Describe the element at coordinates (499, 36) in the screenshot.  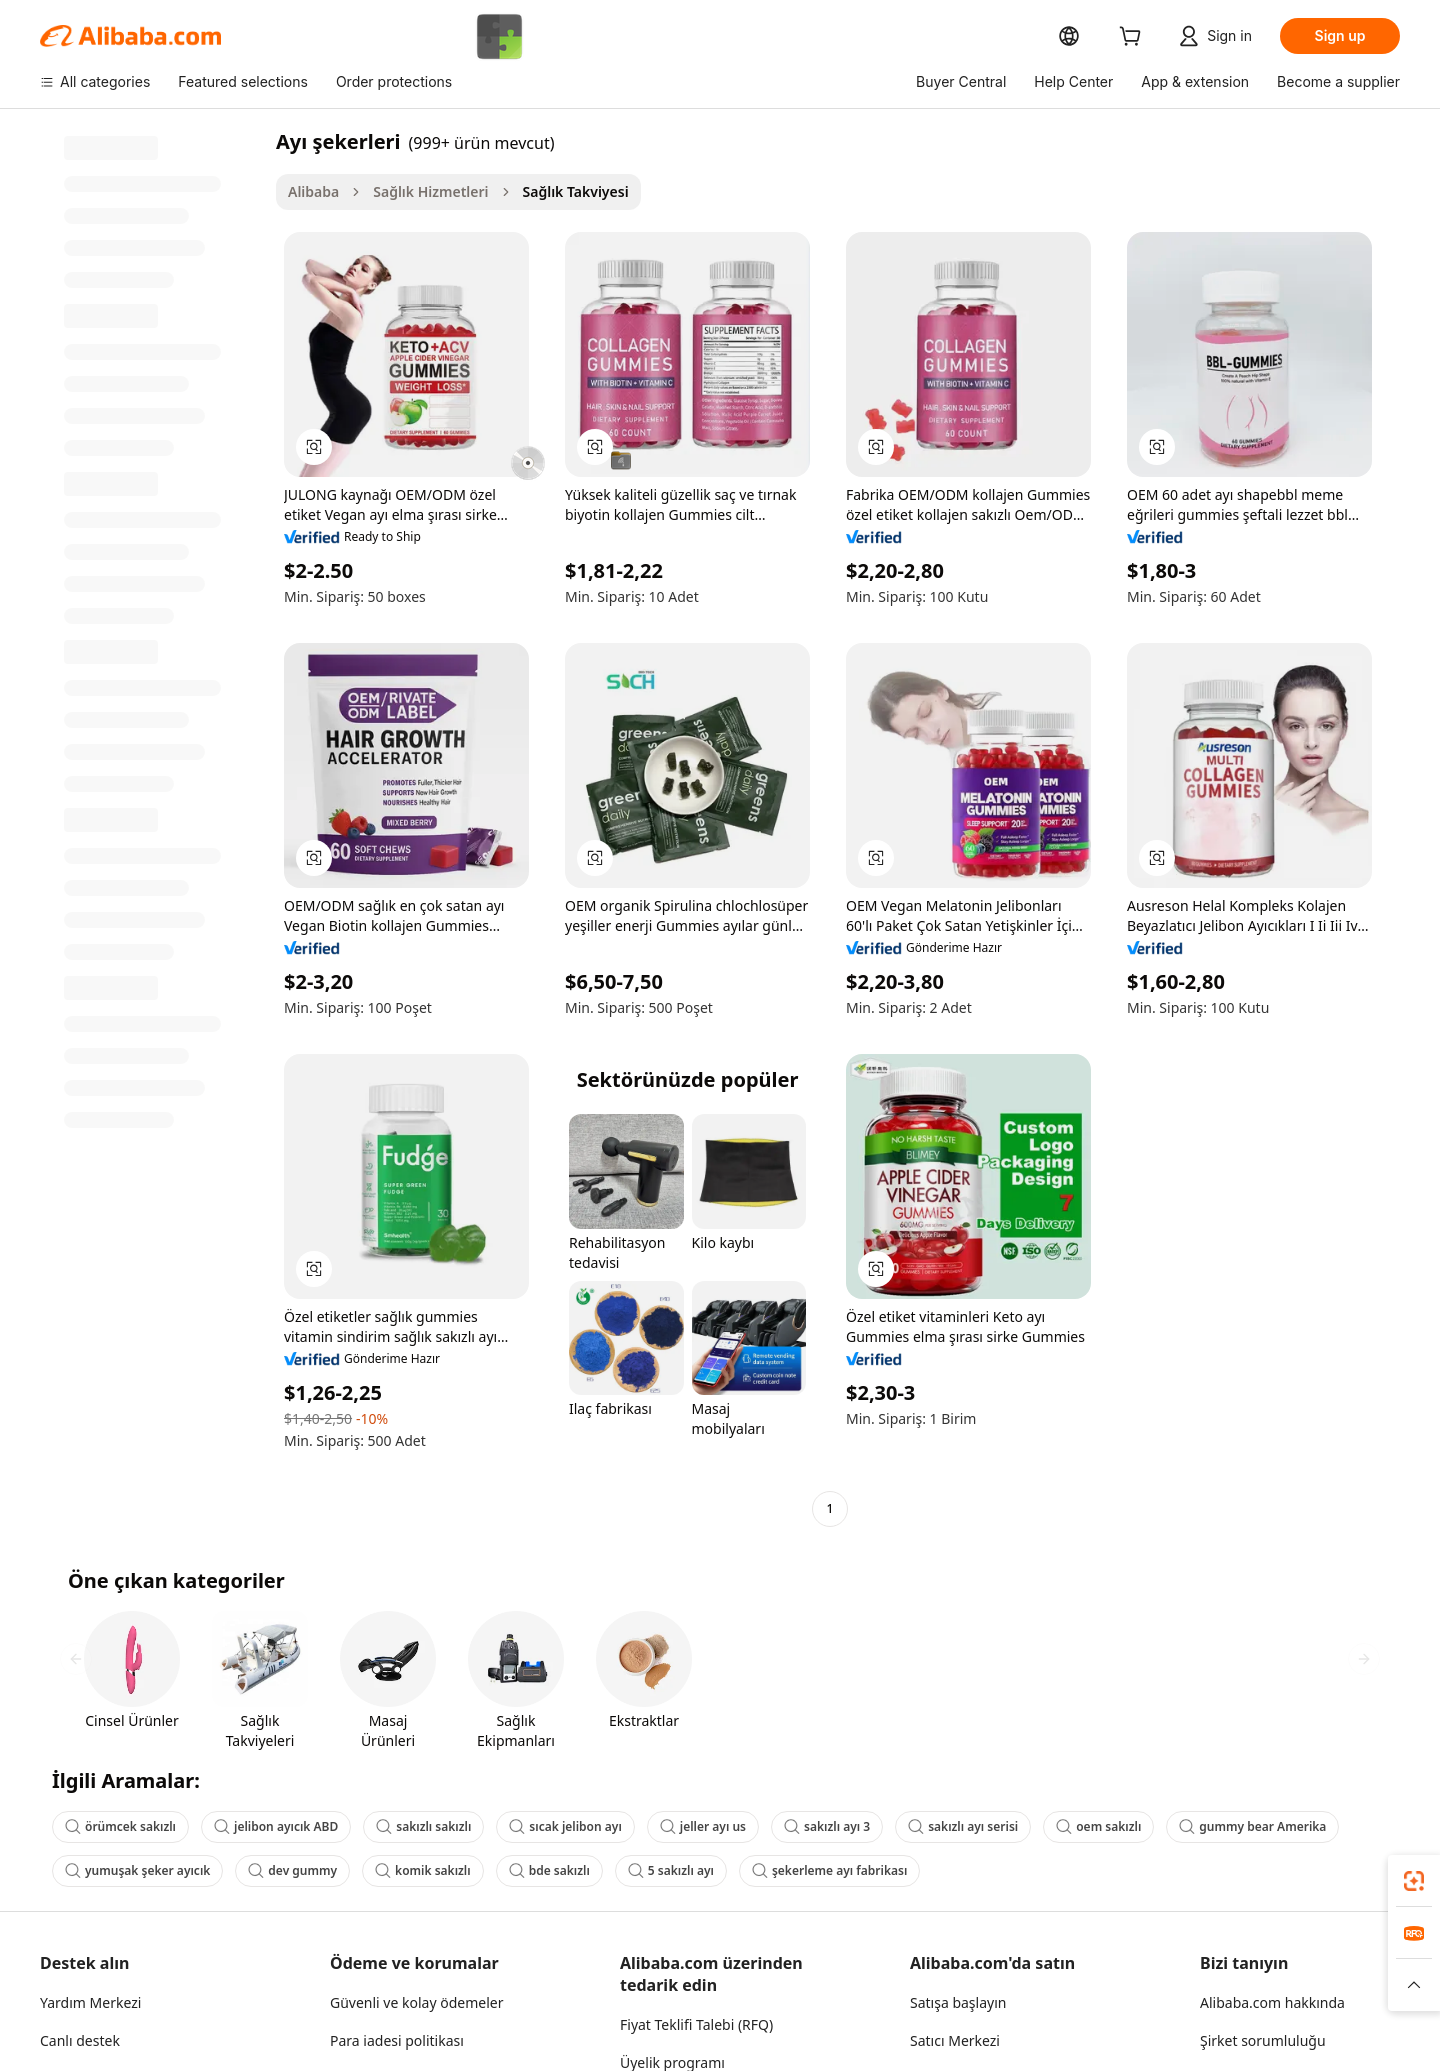
I see `open gnome shell extensions manager` at that location.